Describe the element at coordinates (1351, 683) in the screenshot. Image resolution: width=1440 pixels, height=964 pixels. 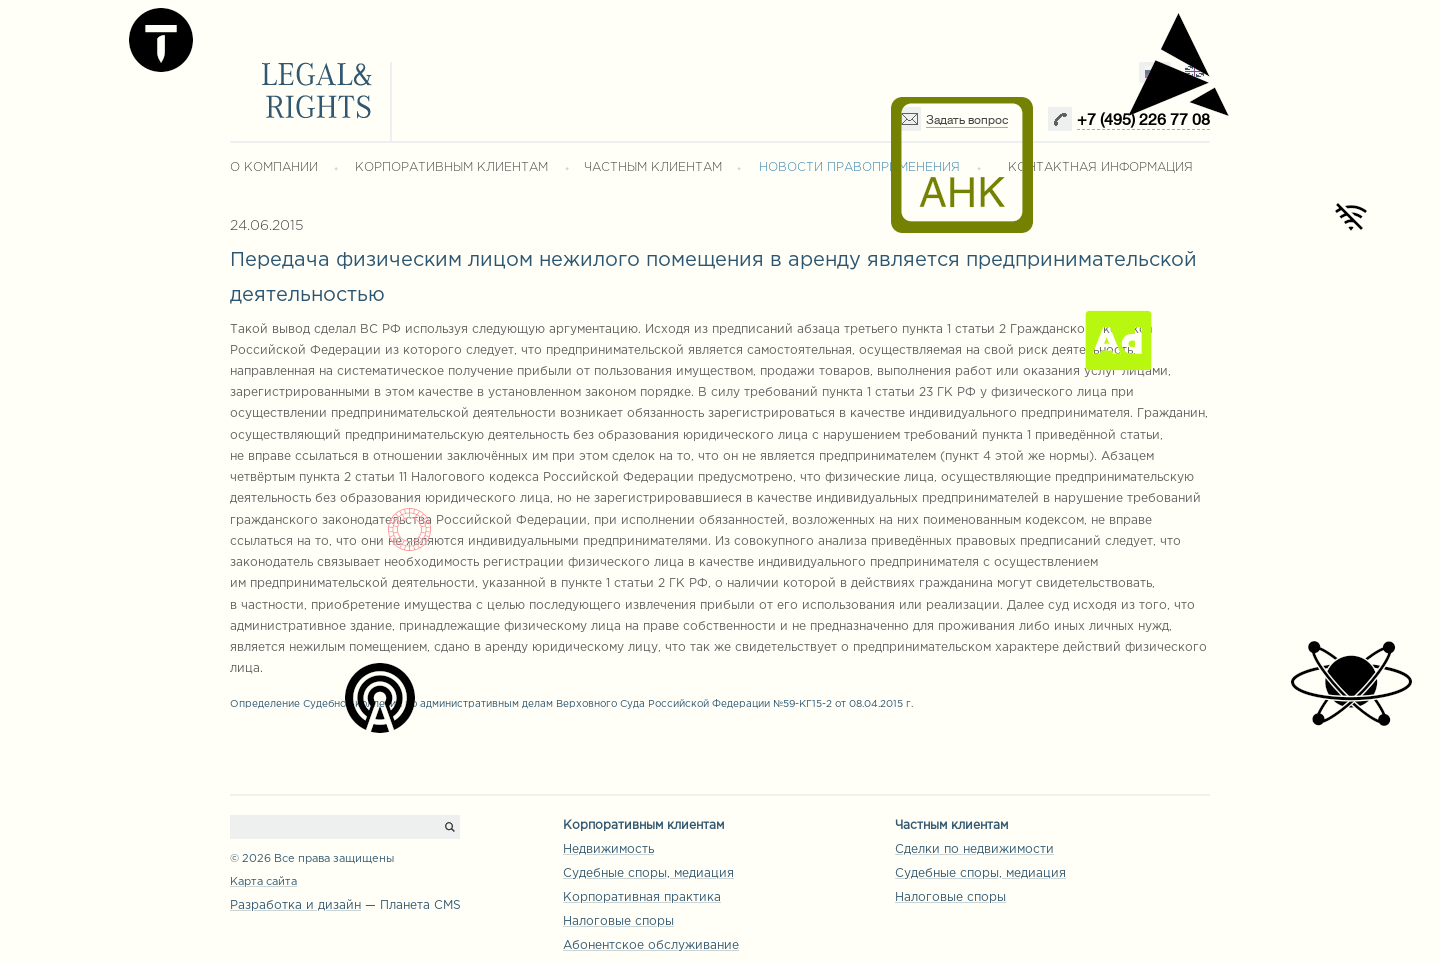
I see `proteus software logo` at that location.